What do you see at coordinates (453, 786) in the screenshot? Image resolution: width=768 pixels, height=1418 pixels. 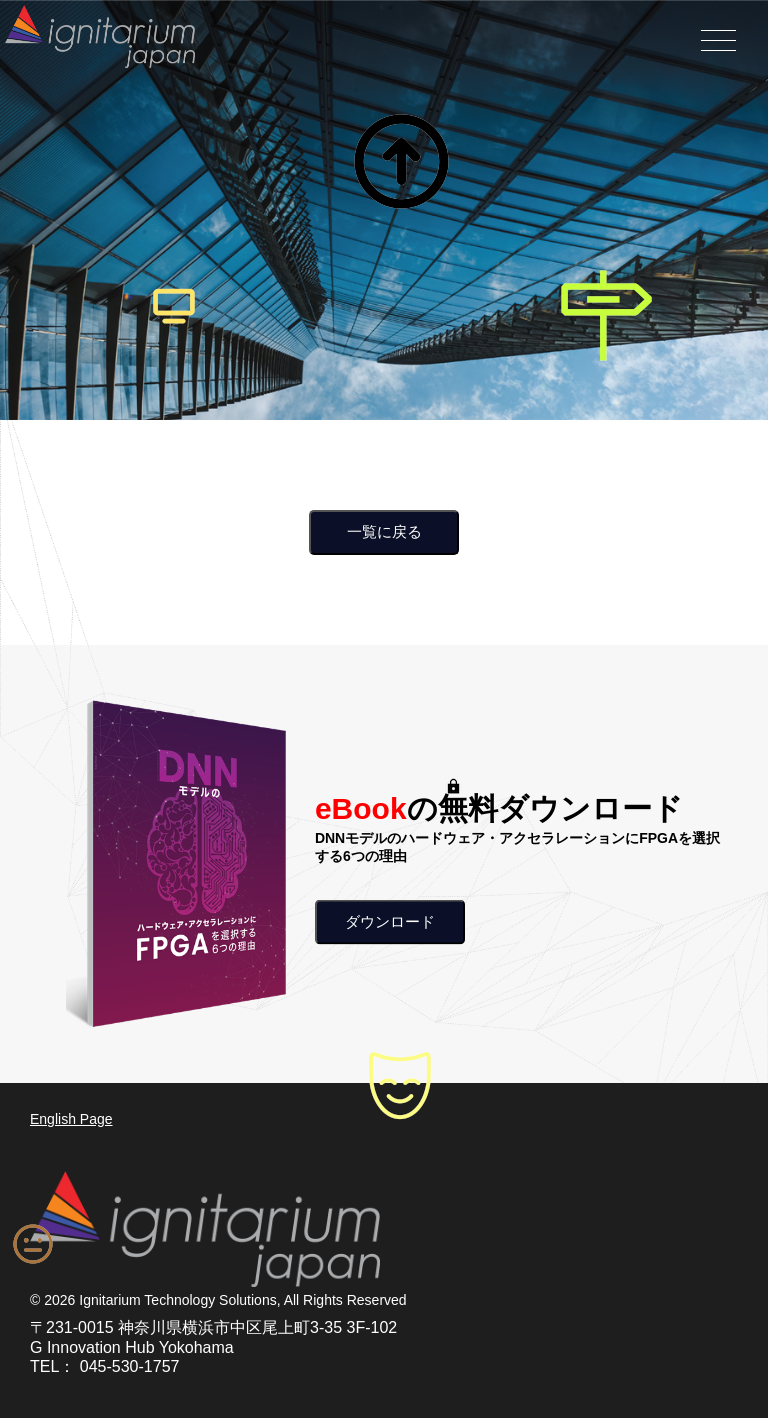 I see `lock or secure this item` at bounding box center [453, 786].